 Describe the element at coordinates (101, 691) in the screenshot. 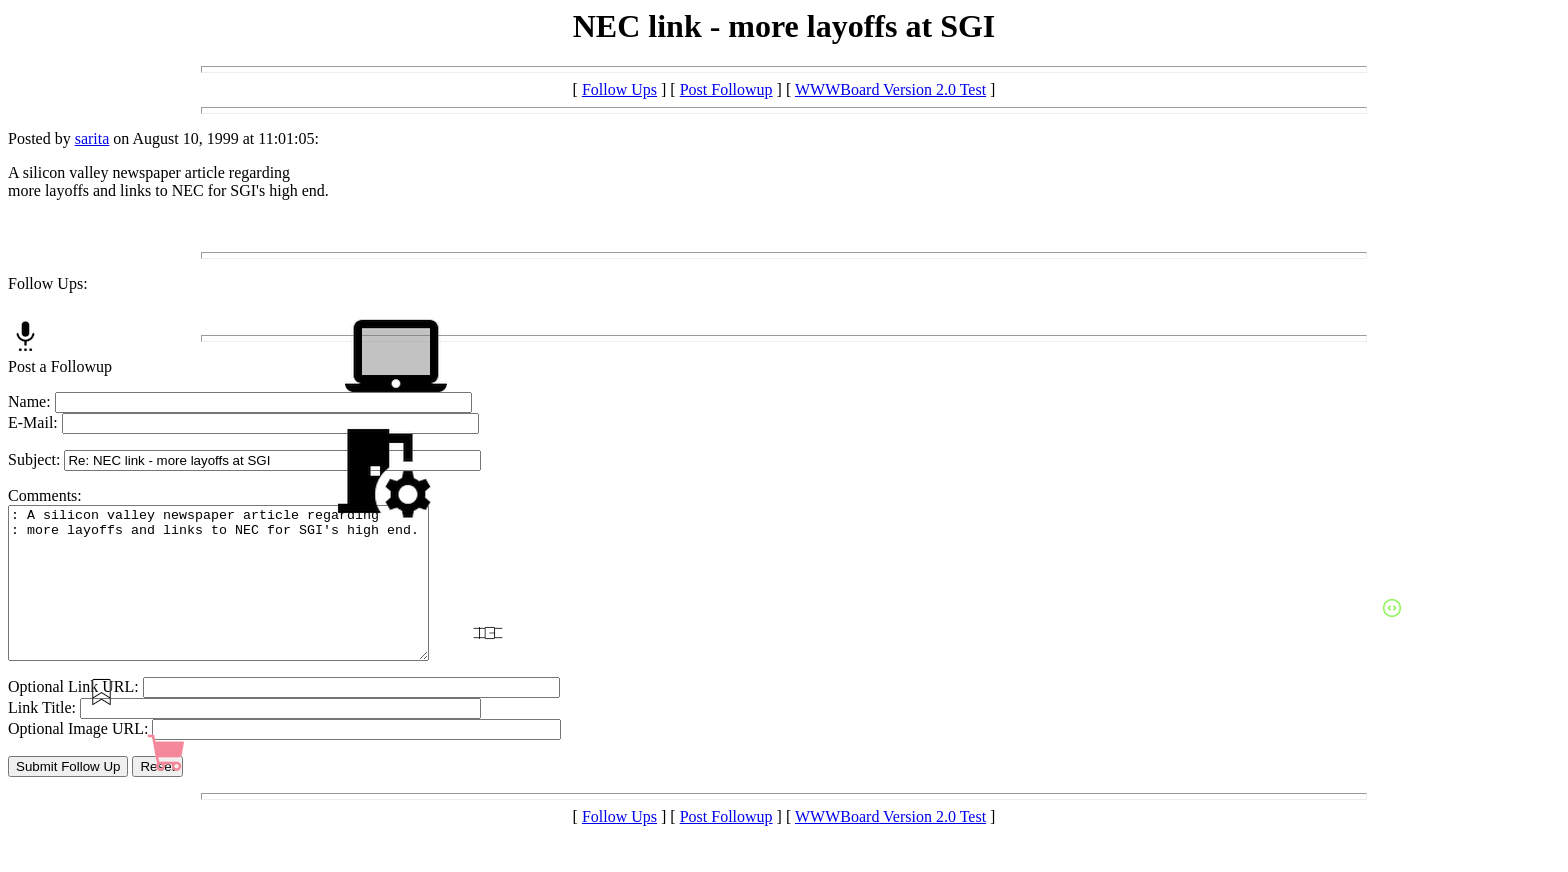

I see `save this item for later` at that location.